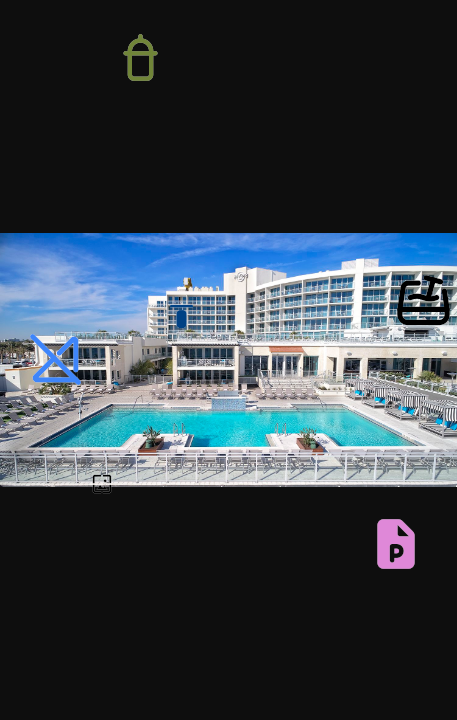 This screenshot has height=720, width=457. I want to click on open a PowerPoint presentation file, so click(396, 544).